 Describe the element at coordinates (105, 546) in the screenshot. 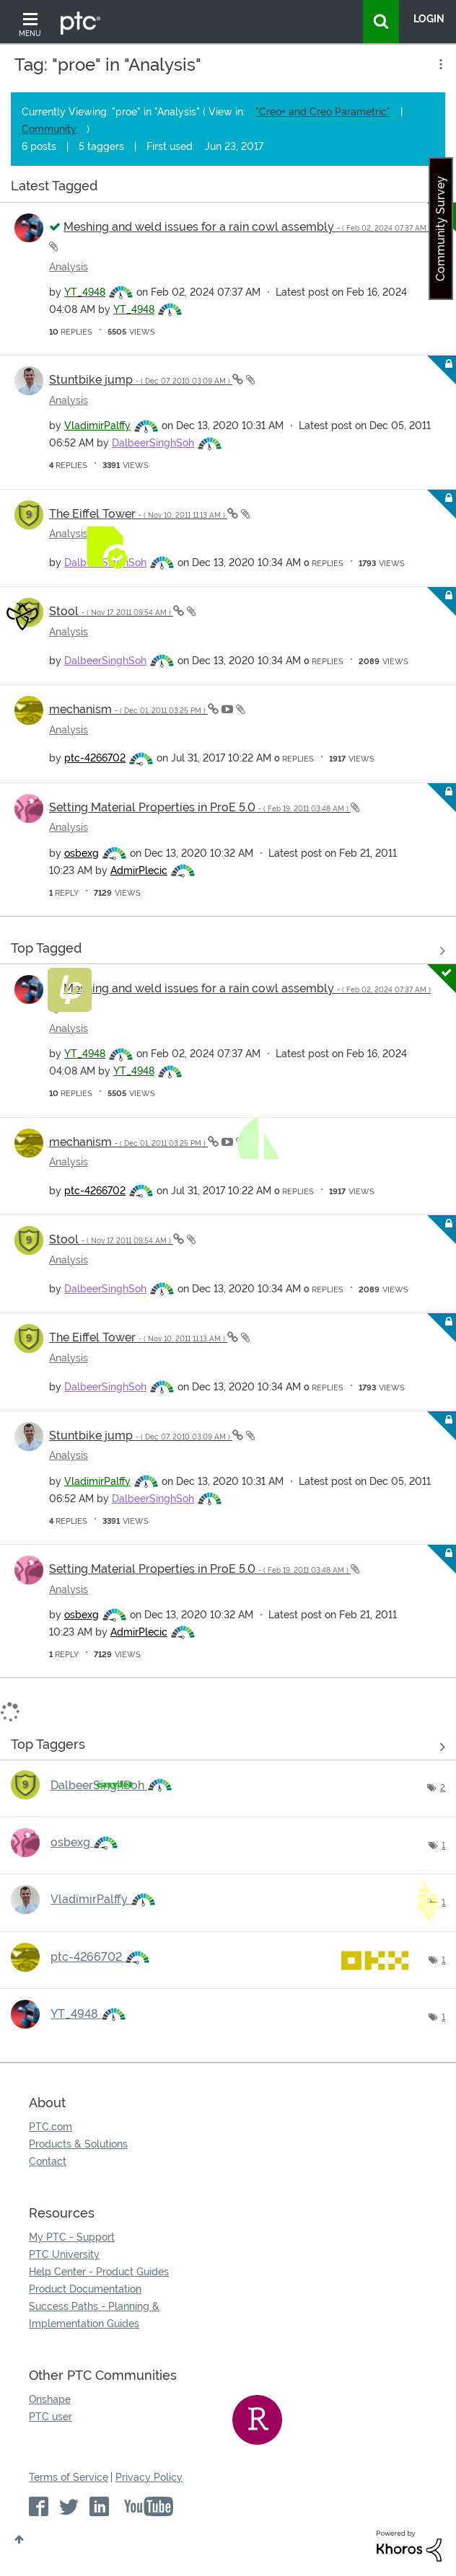

I see `view verified contract or document` at that location.